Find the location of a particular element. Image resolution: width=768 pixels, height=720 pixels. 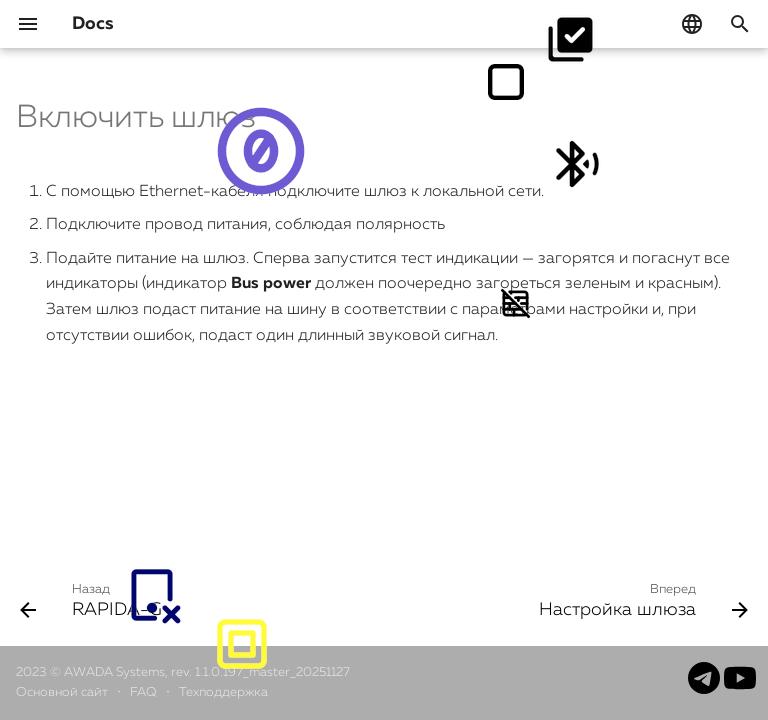

item successfully added to library is located at coordinates (570, 39).